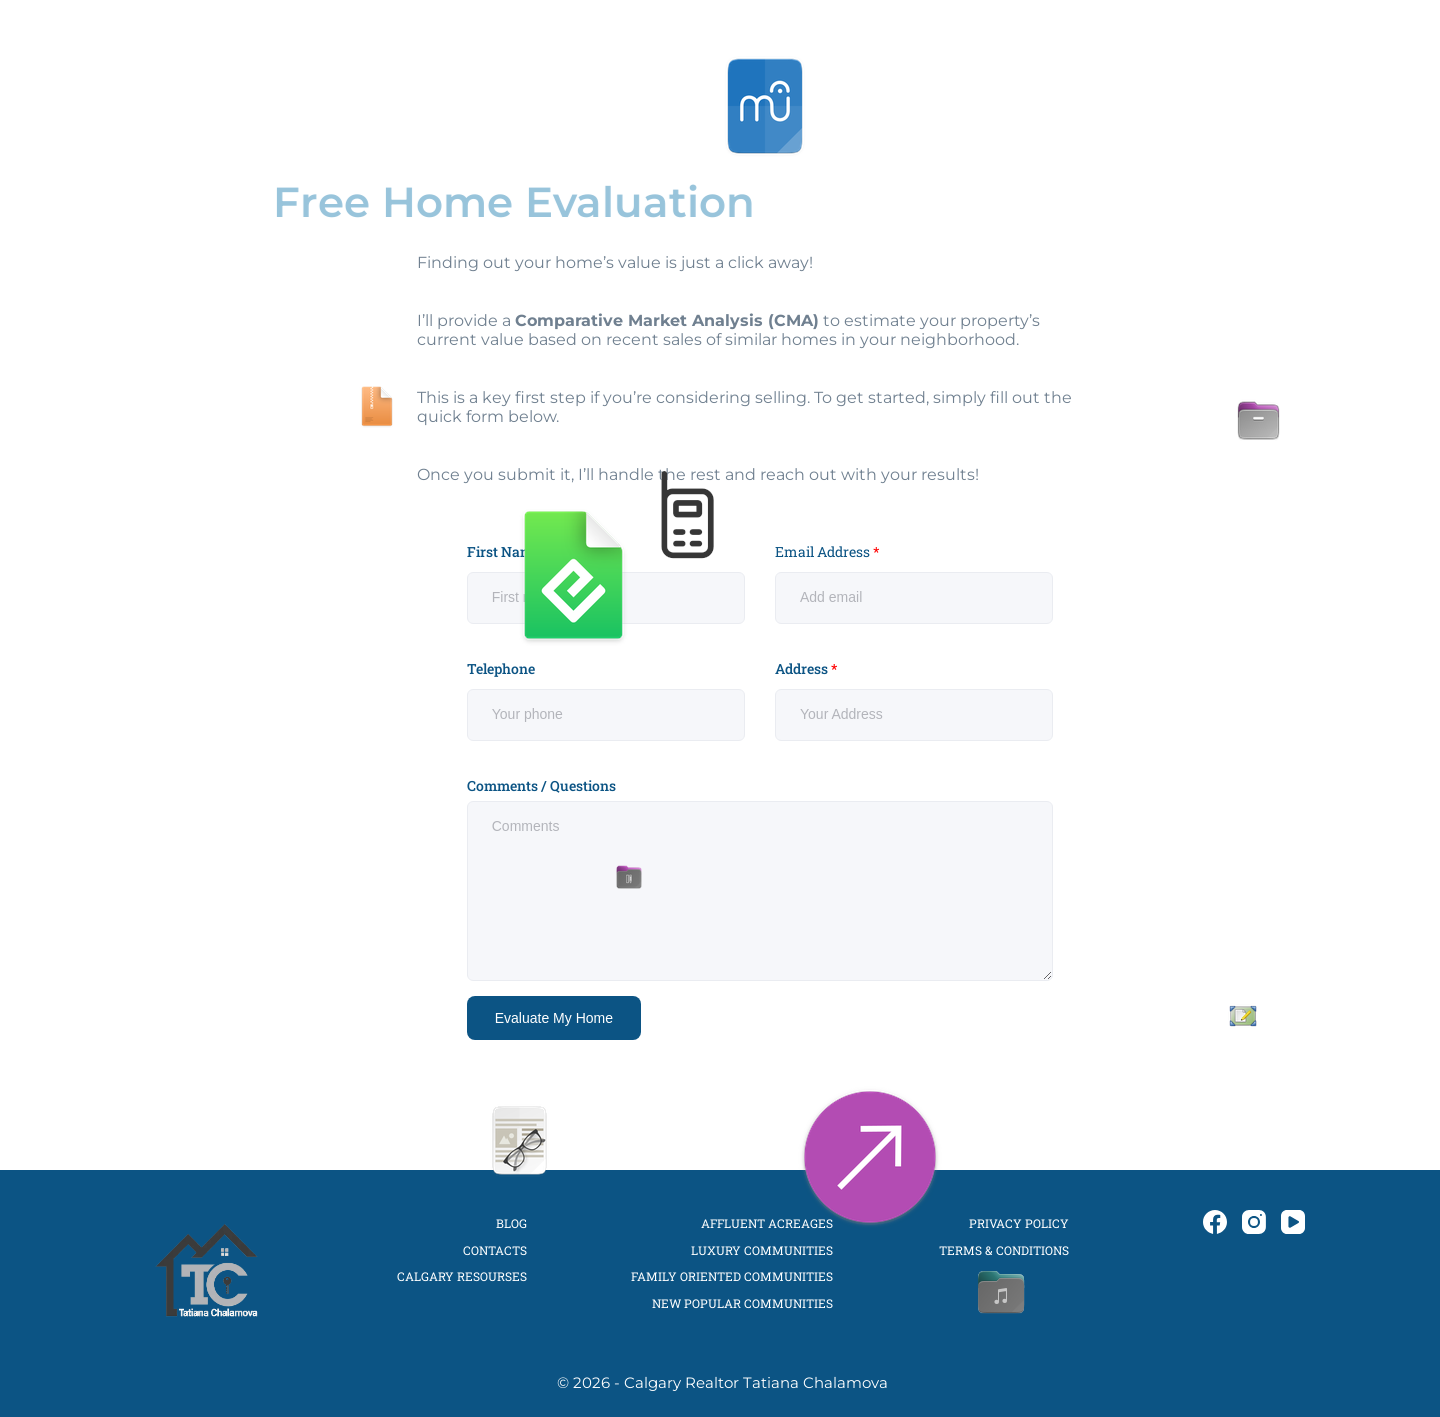 This screenshot has height=1417, width=1440. What do you see at coordinates (870, 1157) in the screenshot?
I see `indicates a symbolic link or shortcut to another file` at bounding box center [870, 1157].